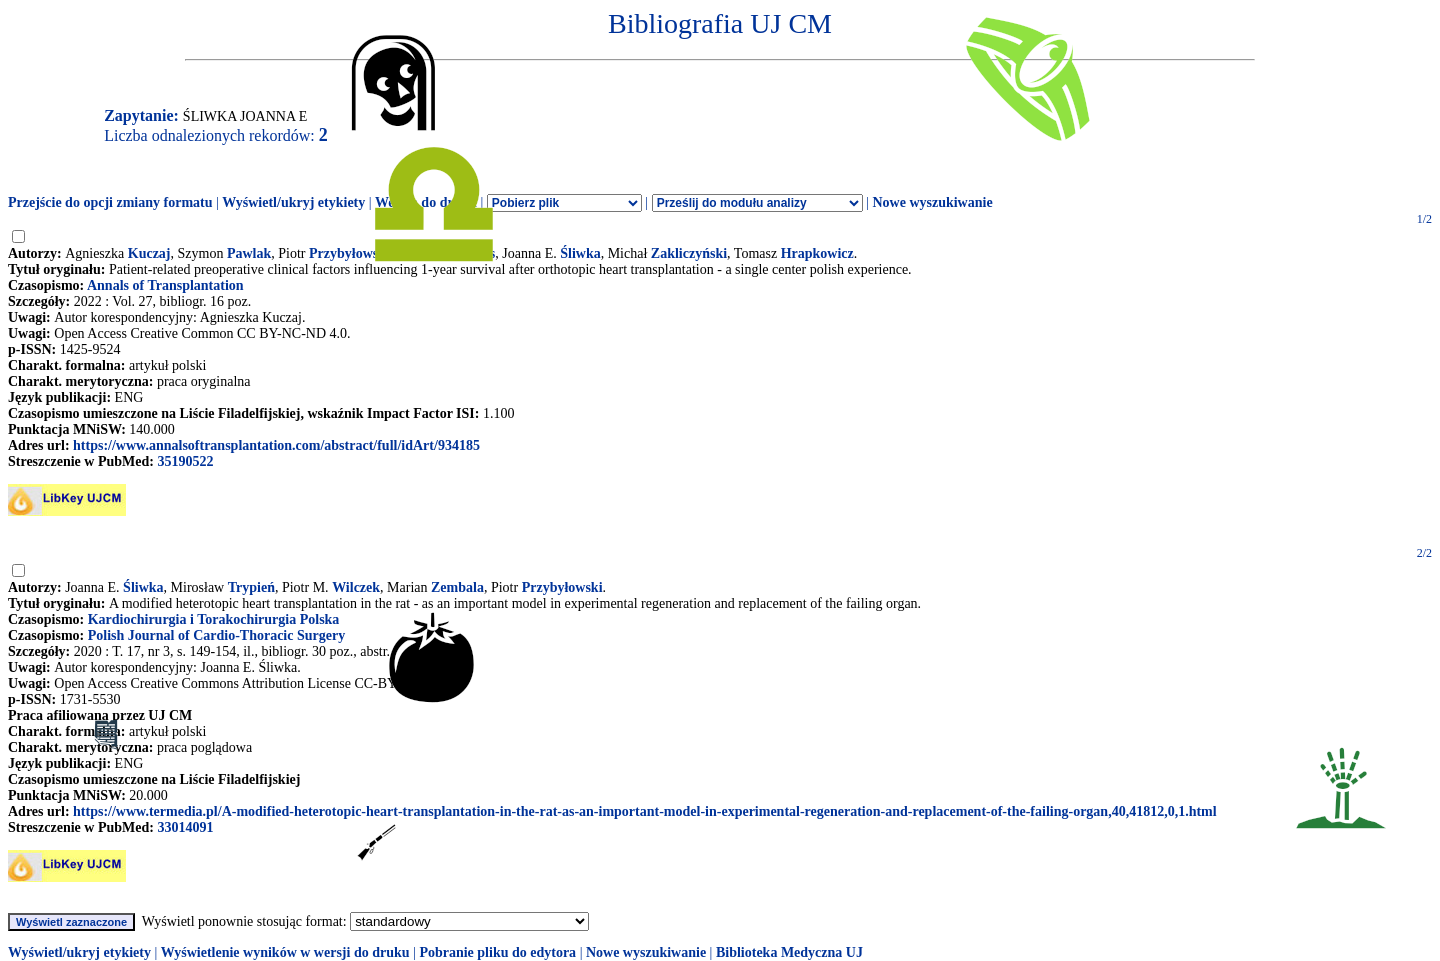 The image size is (1440, 961). Describe the element at coordinates (1028, 78) in the screenshot. I see `equip a power ring item` at that location.